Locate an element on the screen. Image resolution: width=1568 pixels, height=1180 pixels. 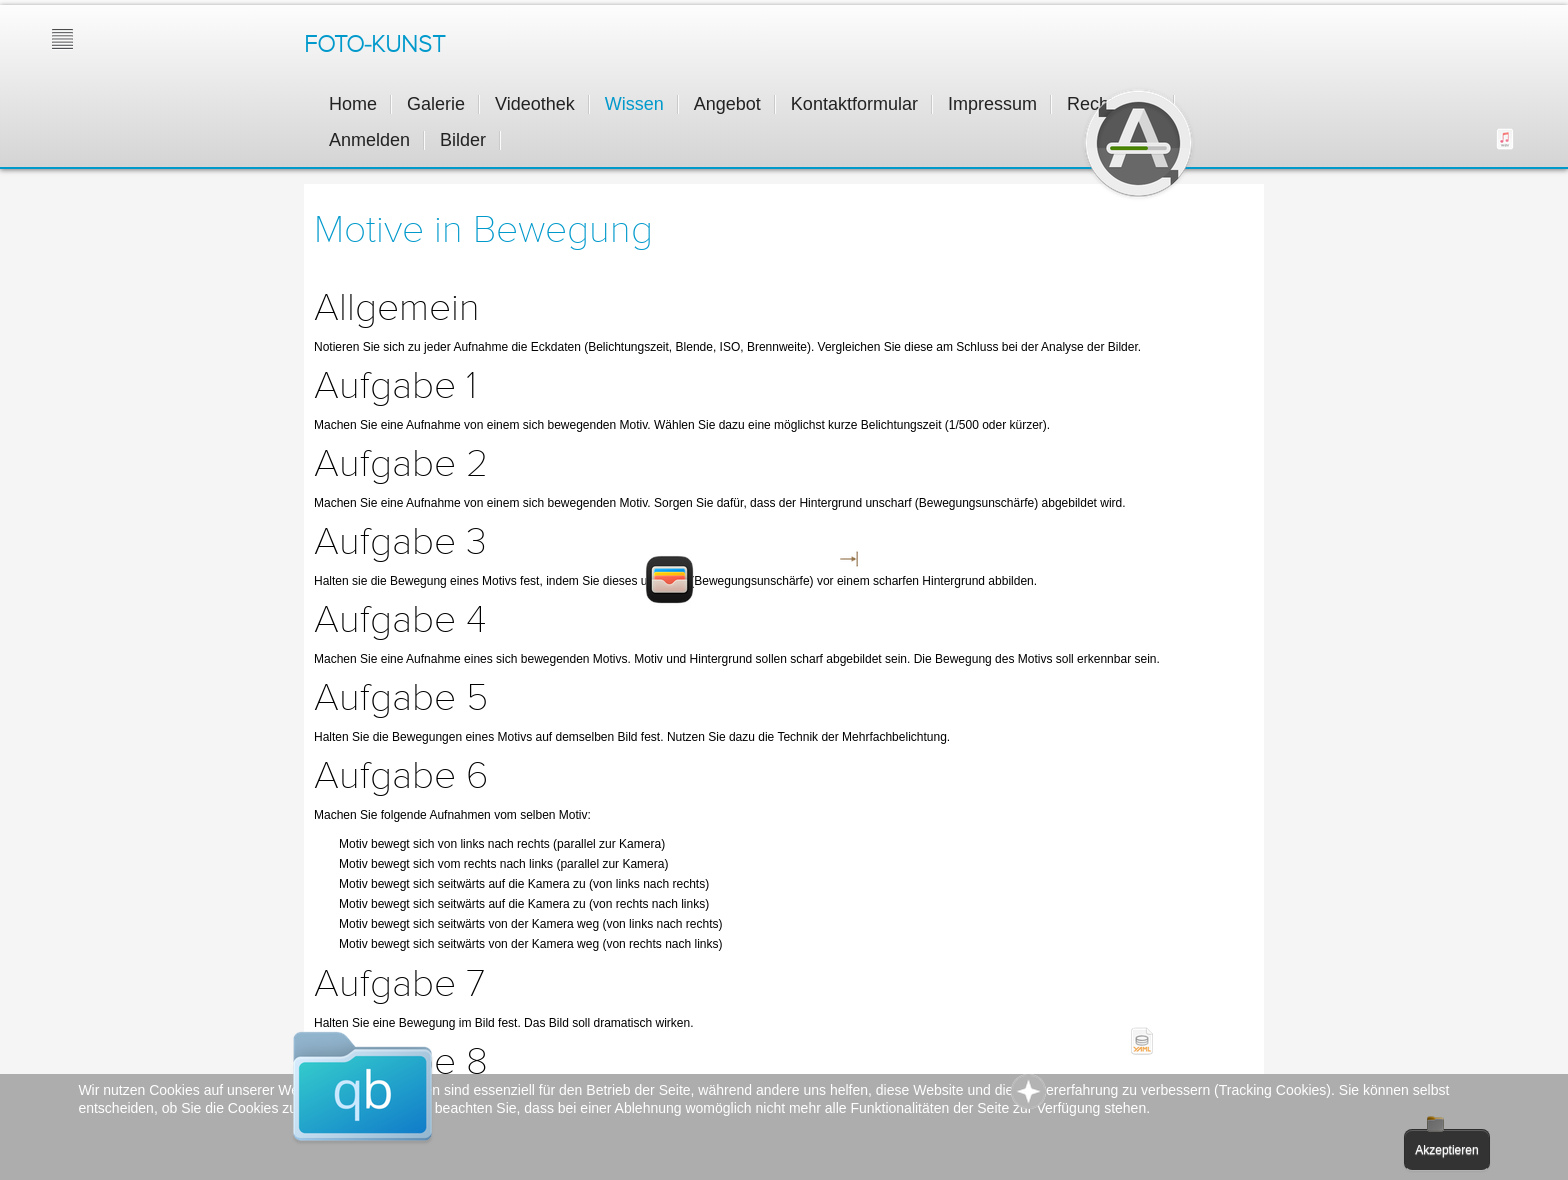
open the software update manager is located at coordinates (1138, 143).